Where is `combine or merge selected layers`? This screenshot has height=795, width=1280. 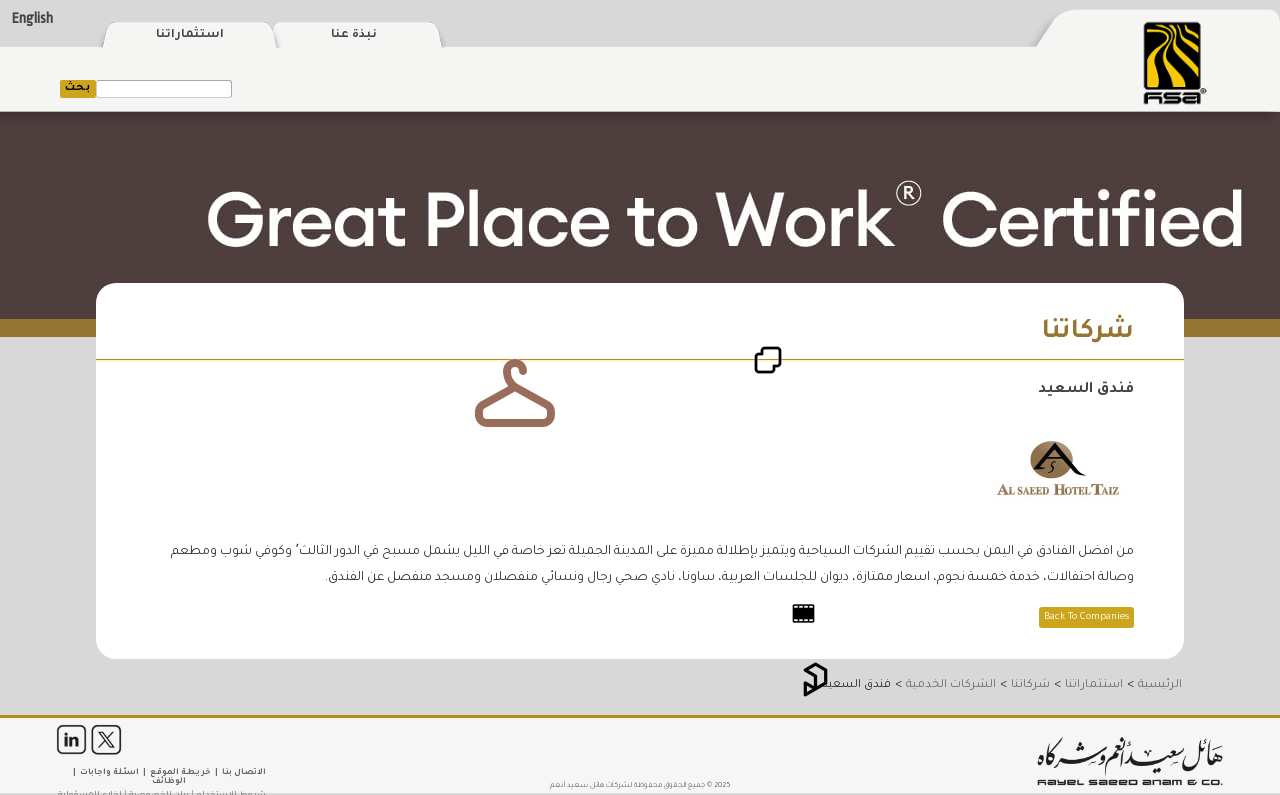
combine or merge selected layers is located at coordinates (768, 360).